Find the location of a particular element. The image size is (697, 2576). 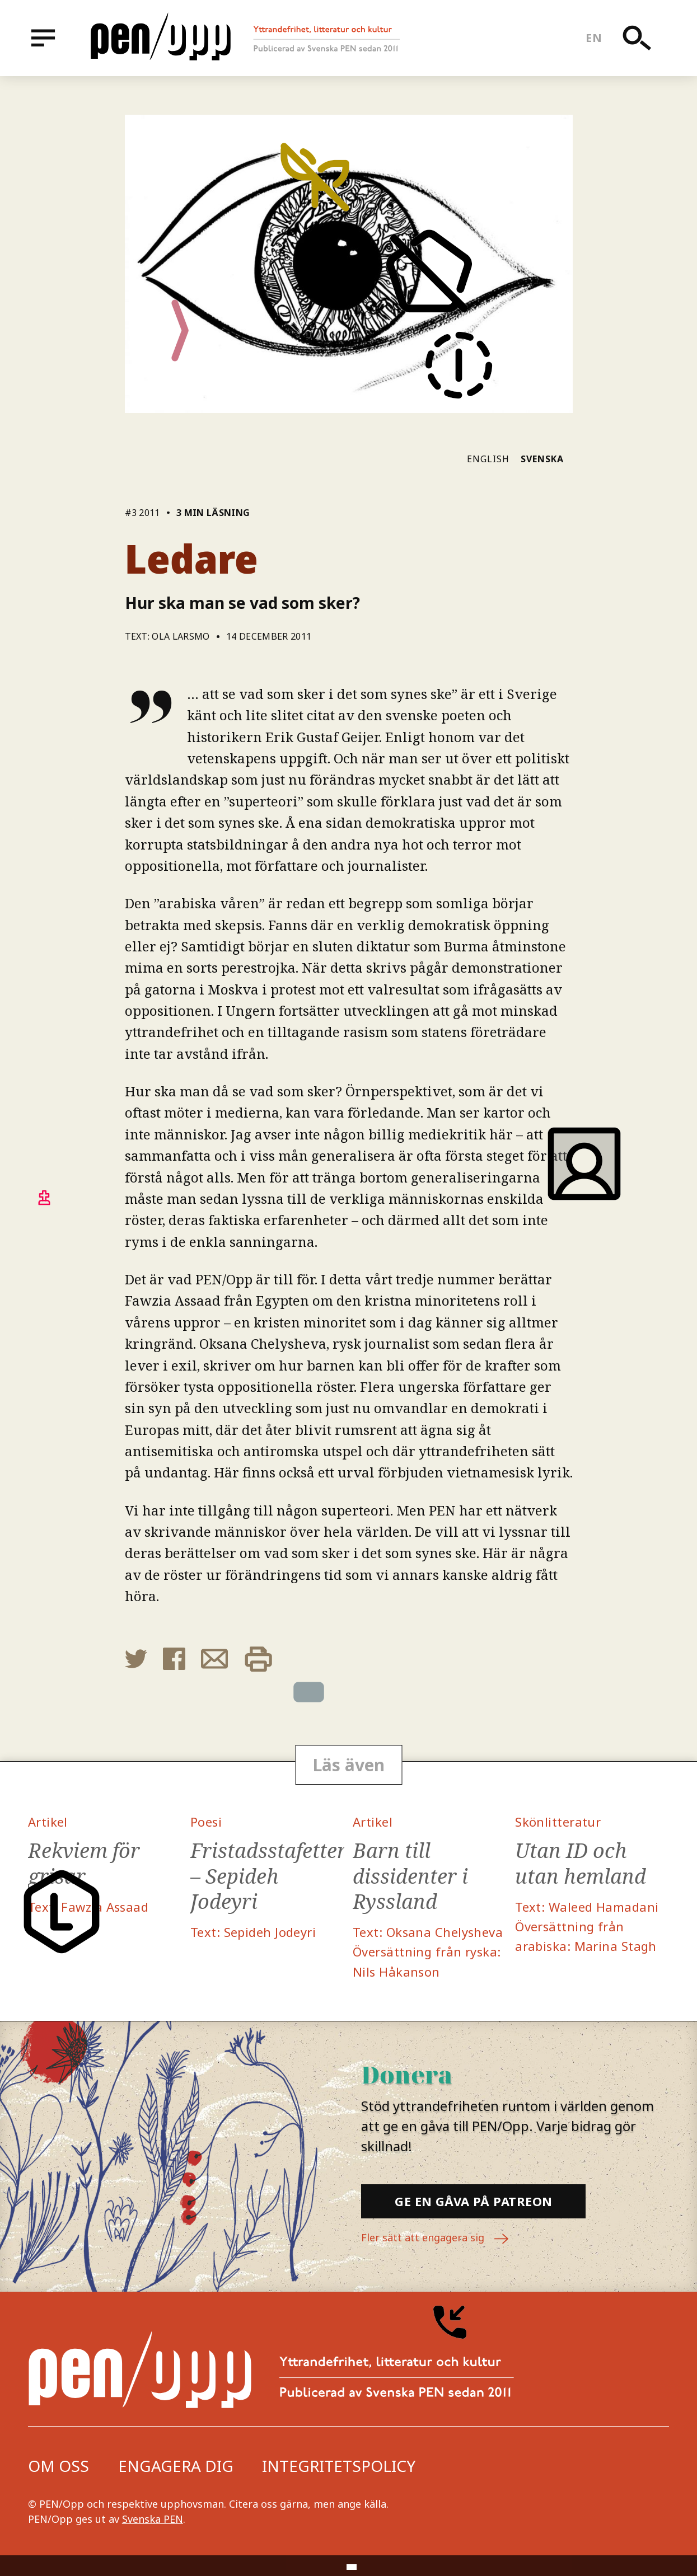

set image crop to 3:2 aspect ratio is located at coordinates (308, 1692).